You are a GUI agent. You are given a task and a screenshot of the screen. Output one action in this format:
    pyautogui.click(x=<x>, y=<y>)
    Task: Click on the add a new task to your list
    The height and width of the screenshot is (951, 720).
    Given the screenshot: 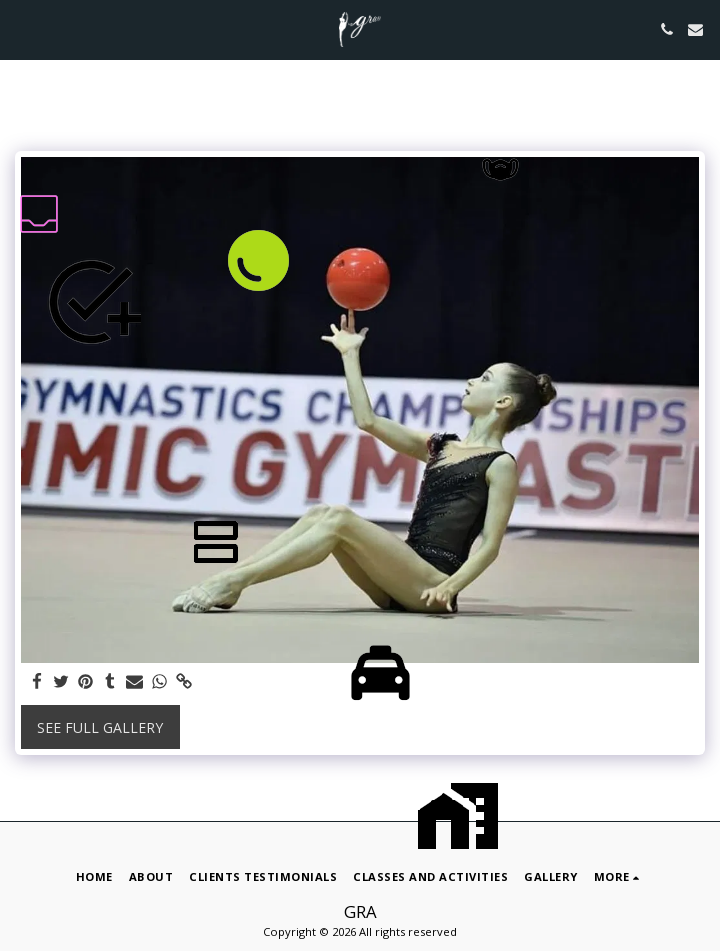 What is the action you would take?
    pyautogui.click(x=91, y=302)
    